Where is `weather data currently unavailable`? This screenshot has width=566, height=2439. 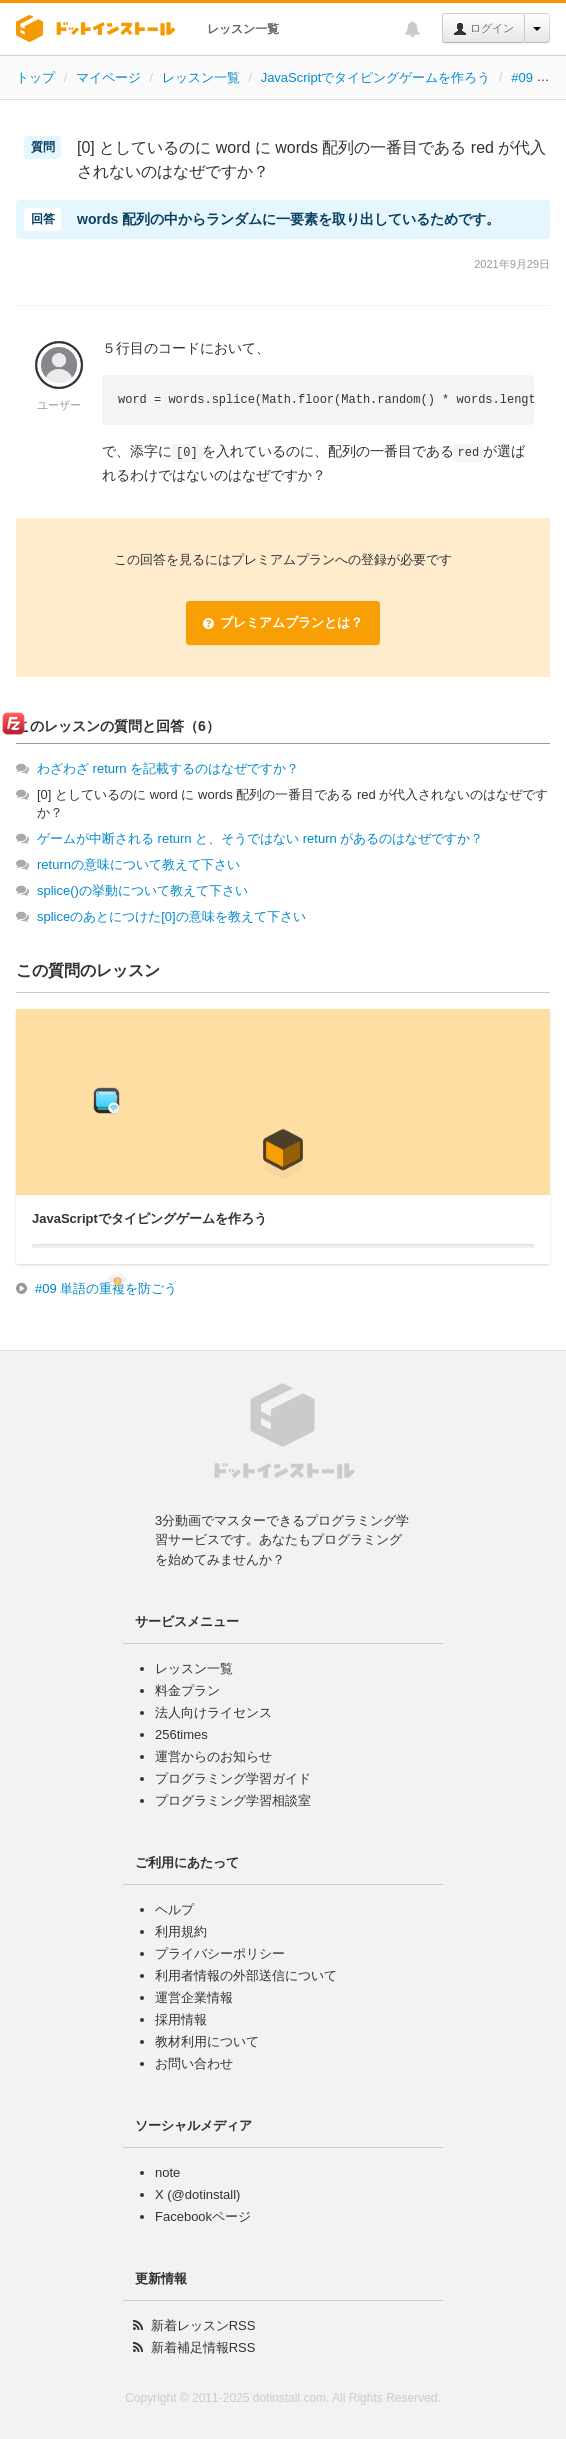
weather data currently unavailable is located at coordinates (117, 1277).